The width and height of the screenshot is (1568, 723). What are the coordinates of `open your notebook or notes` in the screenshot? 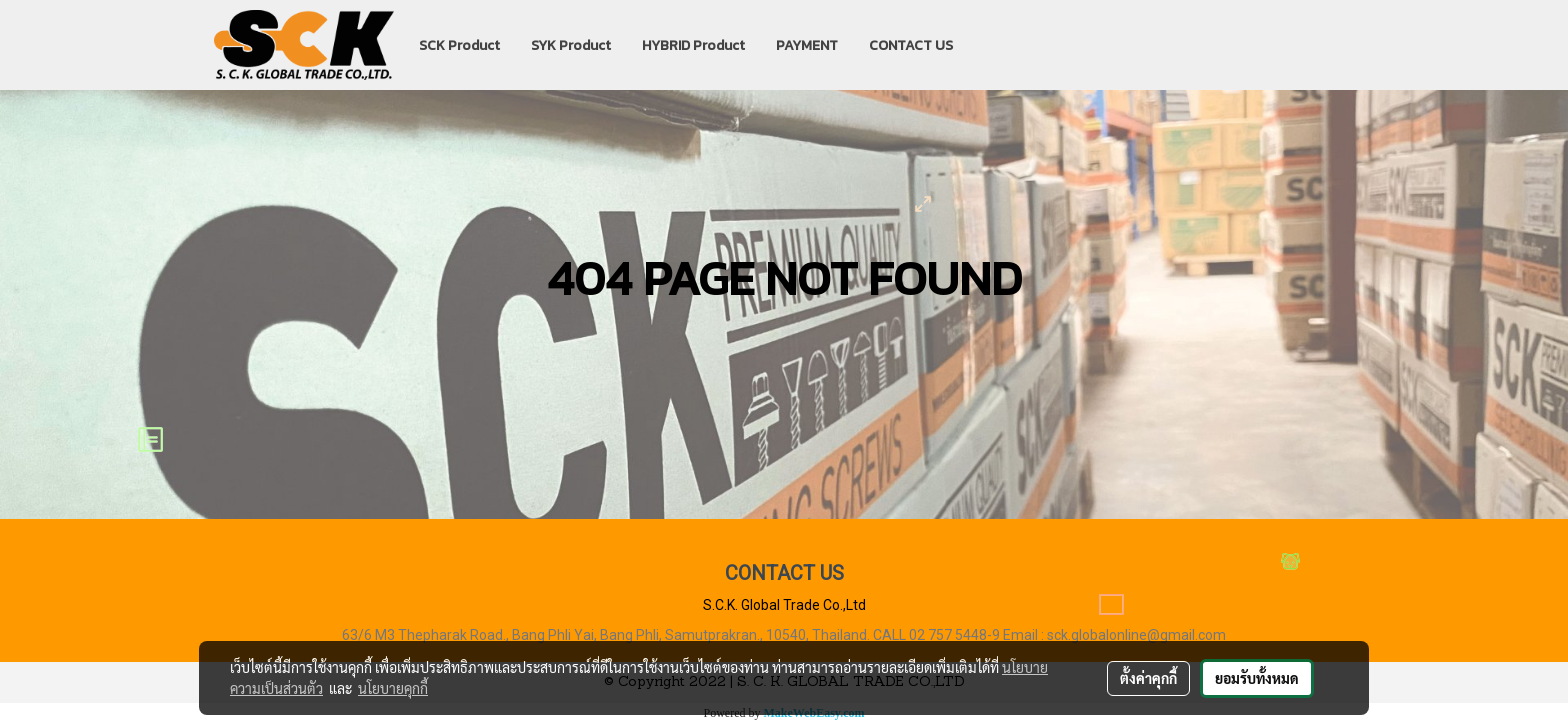 It's located at (150, 439).